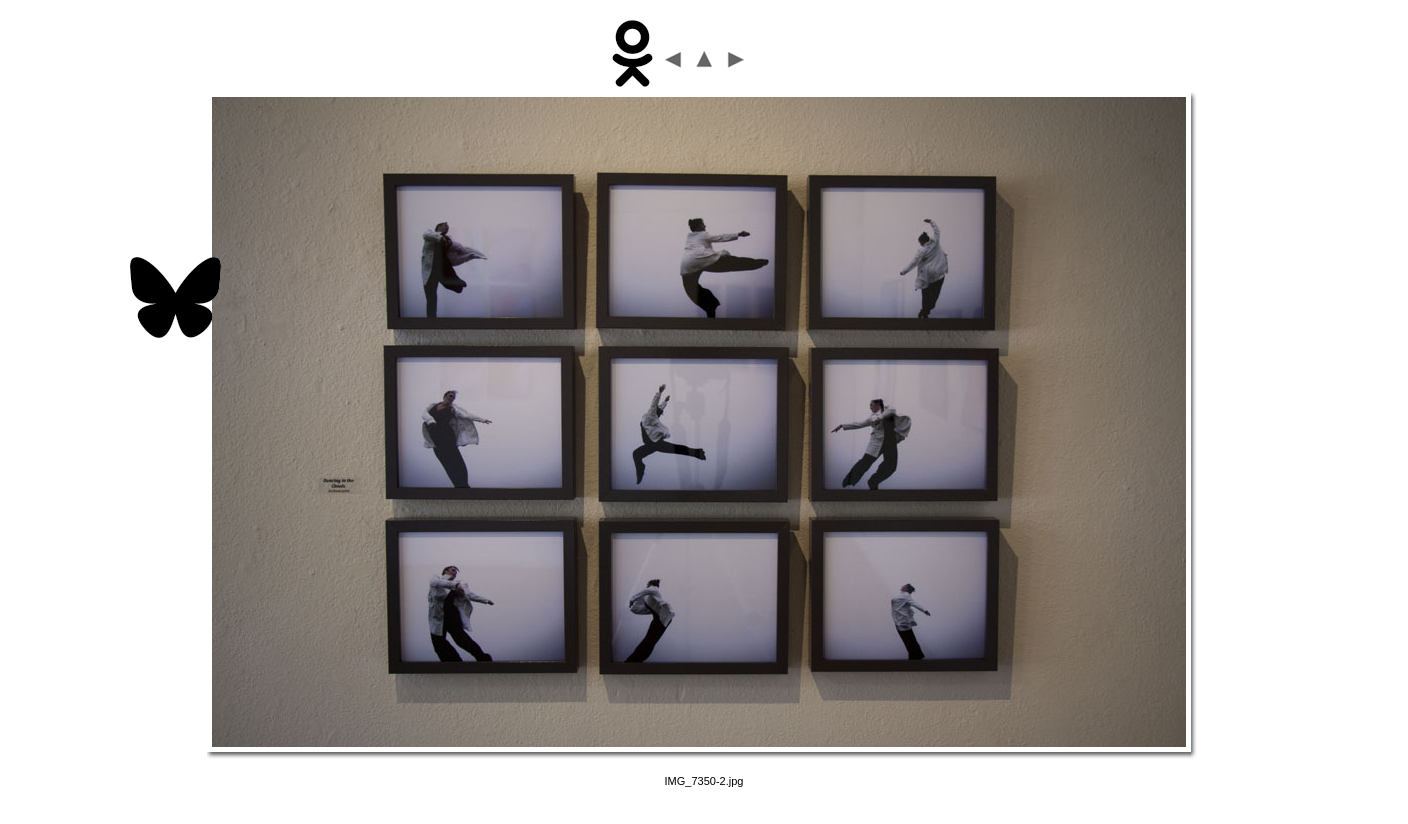  What do you see at coordinates (175, 297) in the screenshot?
I see `open Bluesky app` at bounding box center [175, 297].